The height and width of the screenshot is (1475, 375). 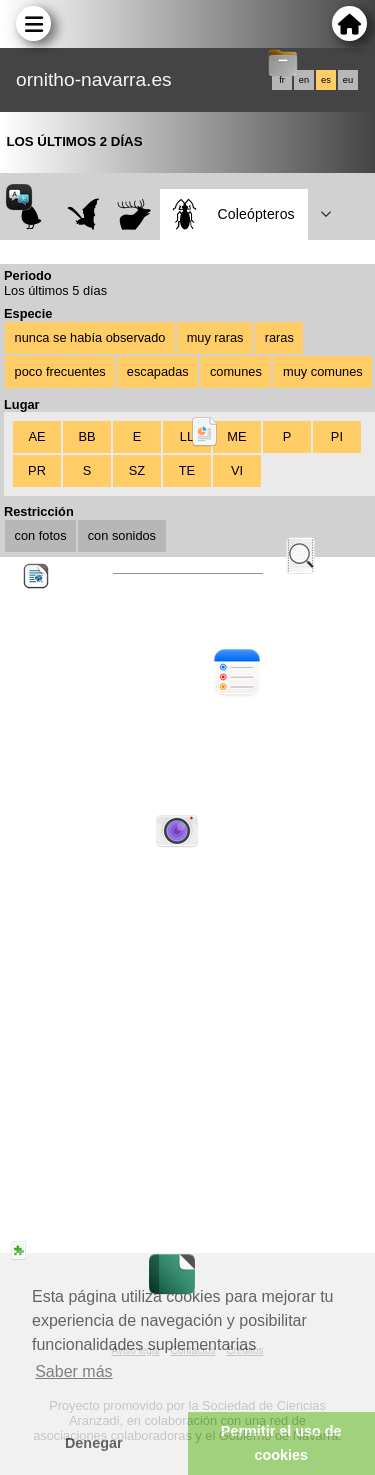 I want to click on extension or plugin file type, so click(x=18, y=1250).